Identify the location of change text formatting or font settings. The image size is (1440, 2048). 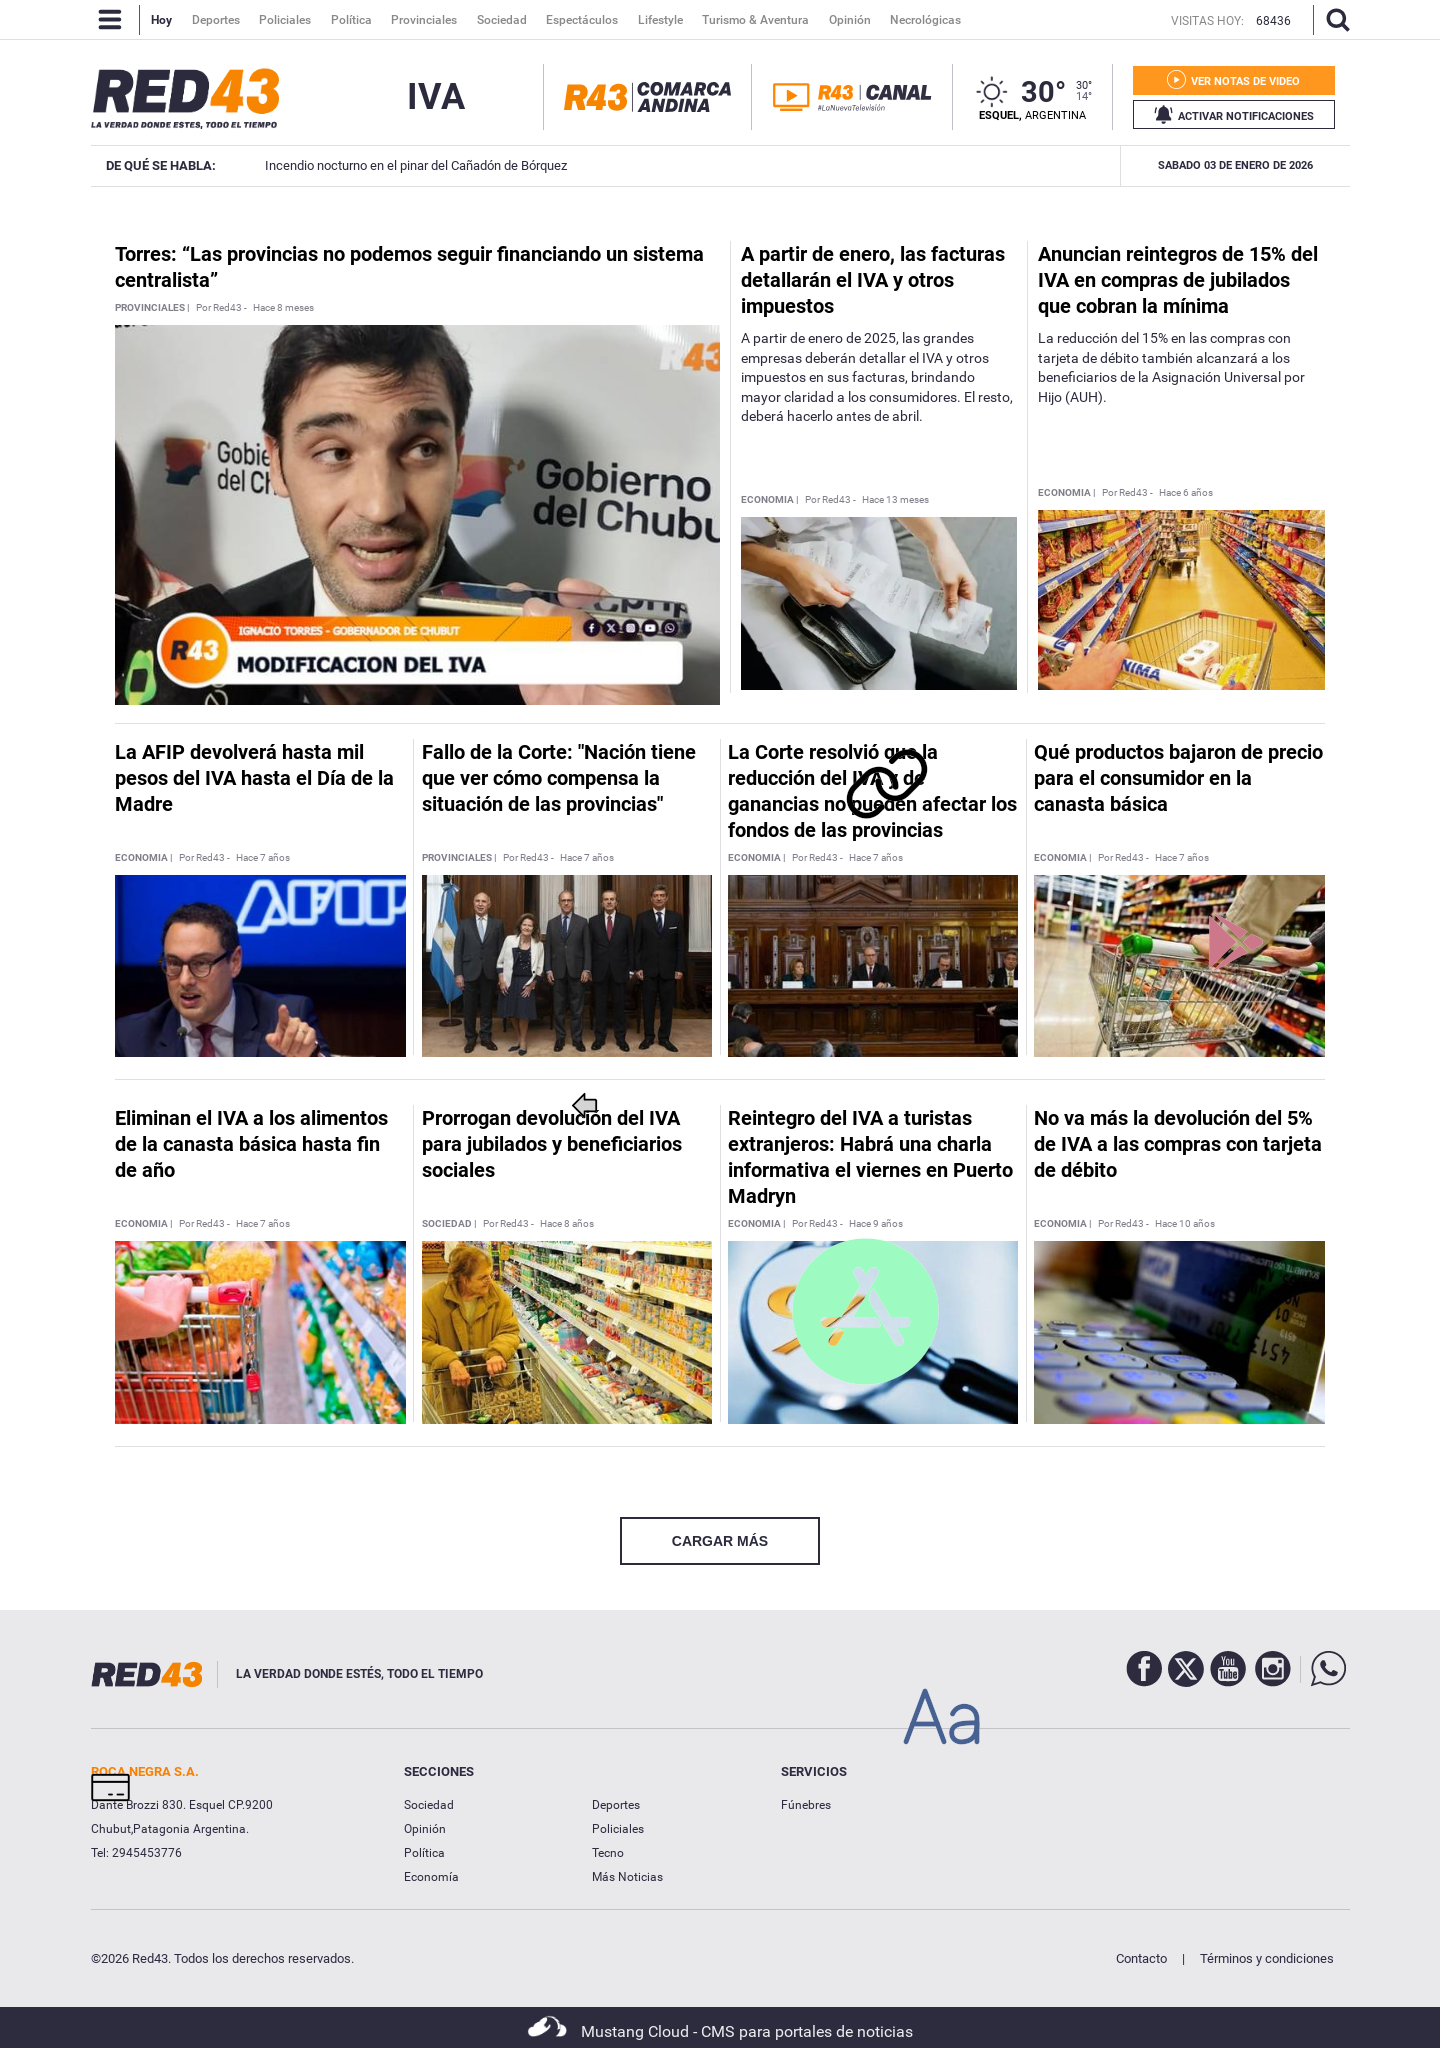
(941, 1716).